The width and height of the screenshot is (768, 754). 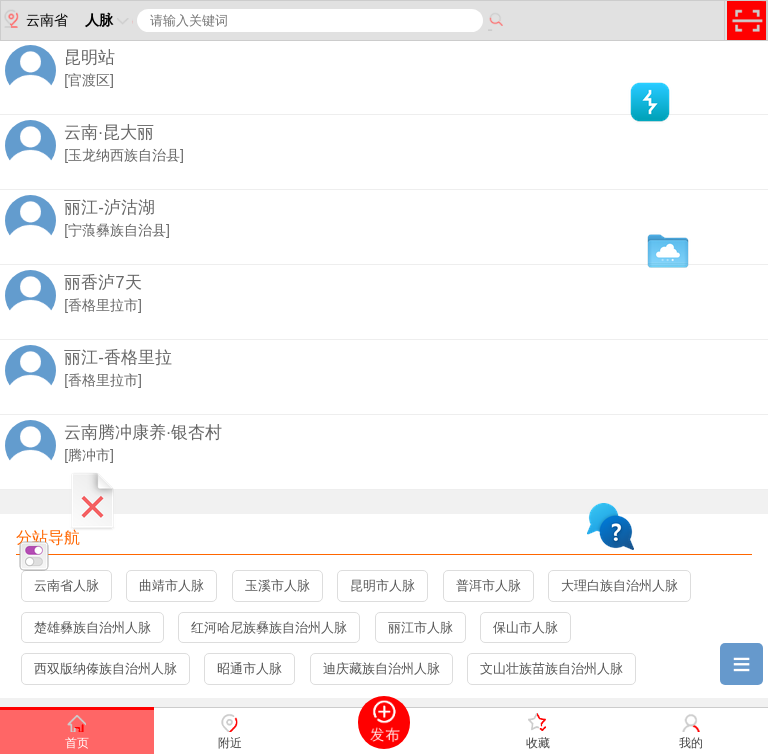 What do you see at coordinates (610, 526) in the screenshot?
I see `open help and support` at bounding box center [610, 526].